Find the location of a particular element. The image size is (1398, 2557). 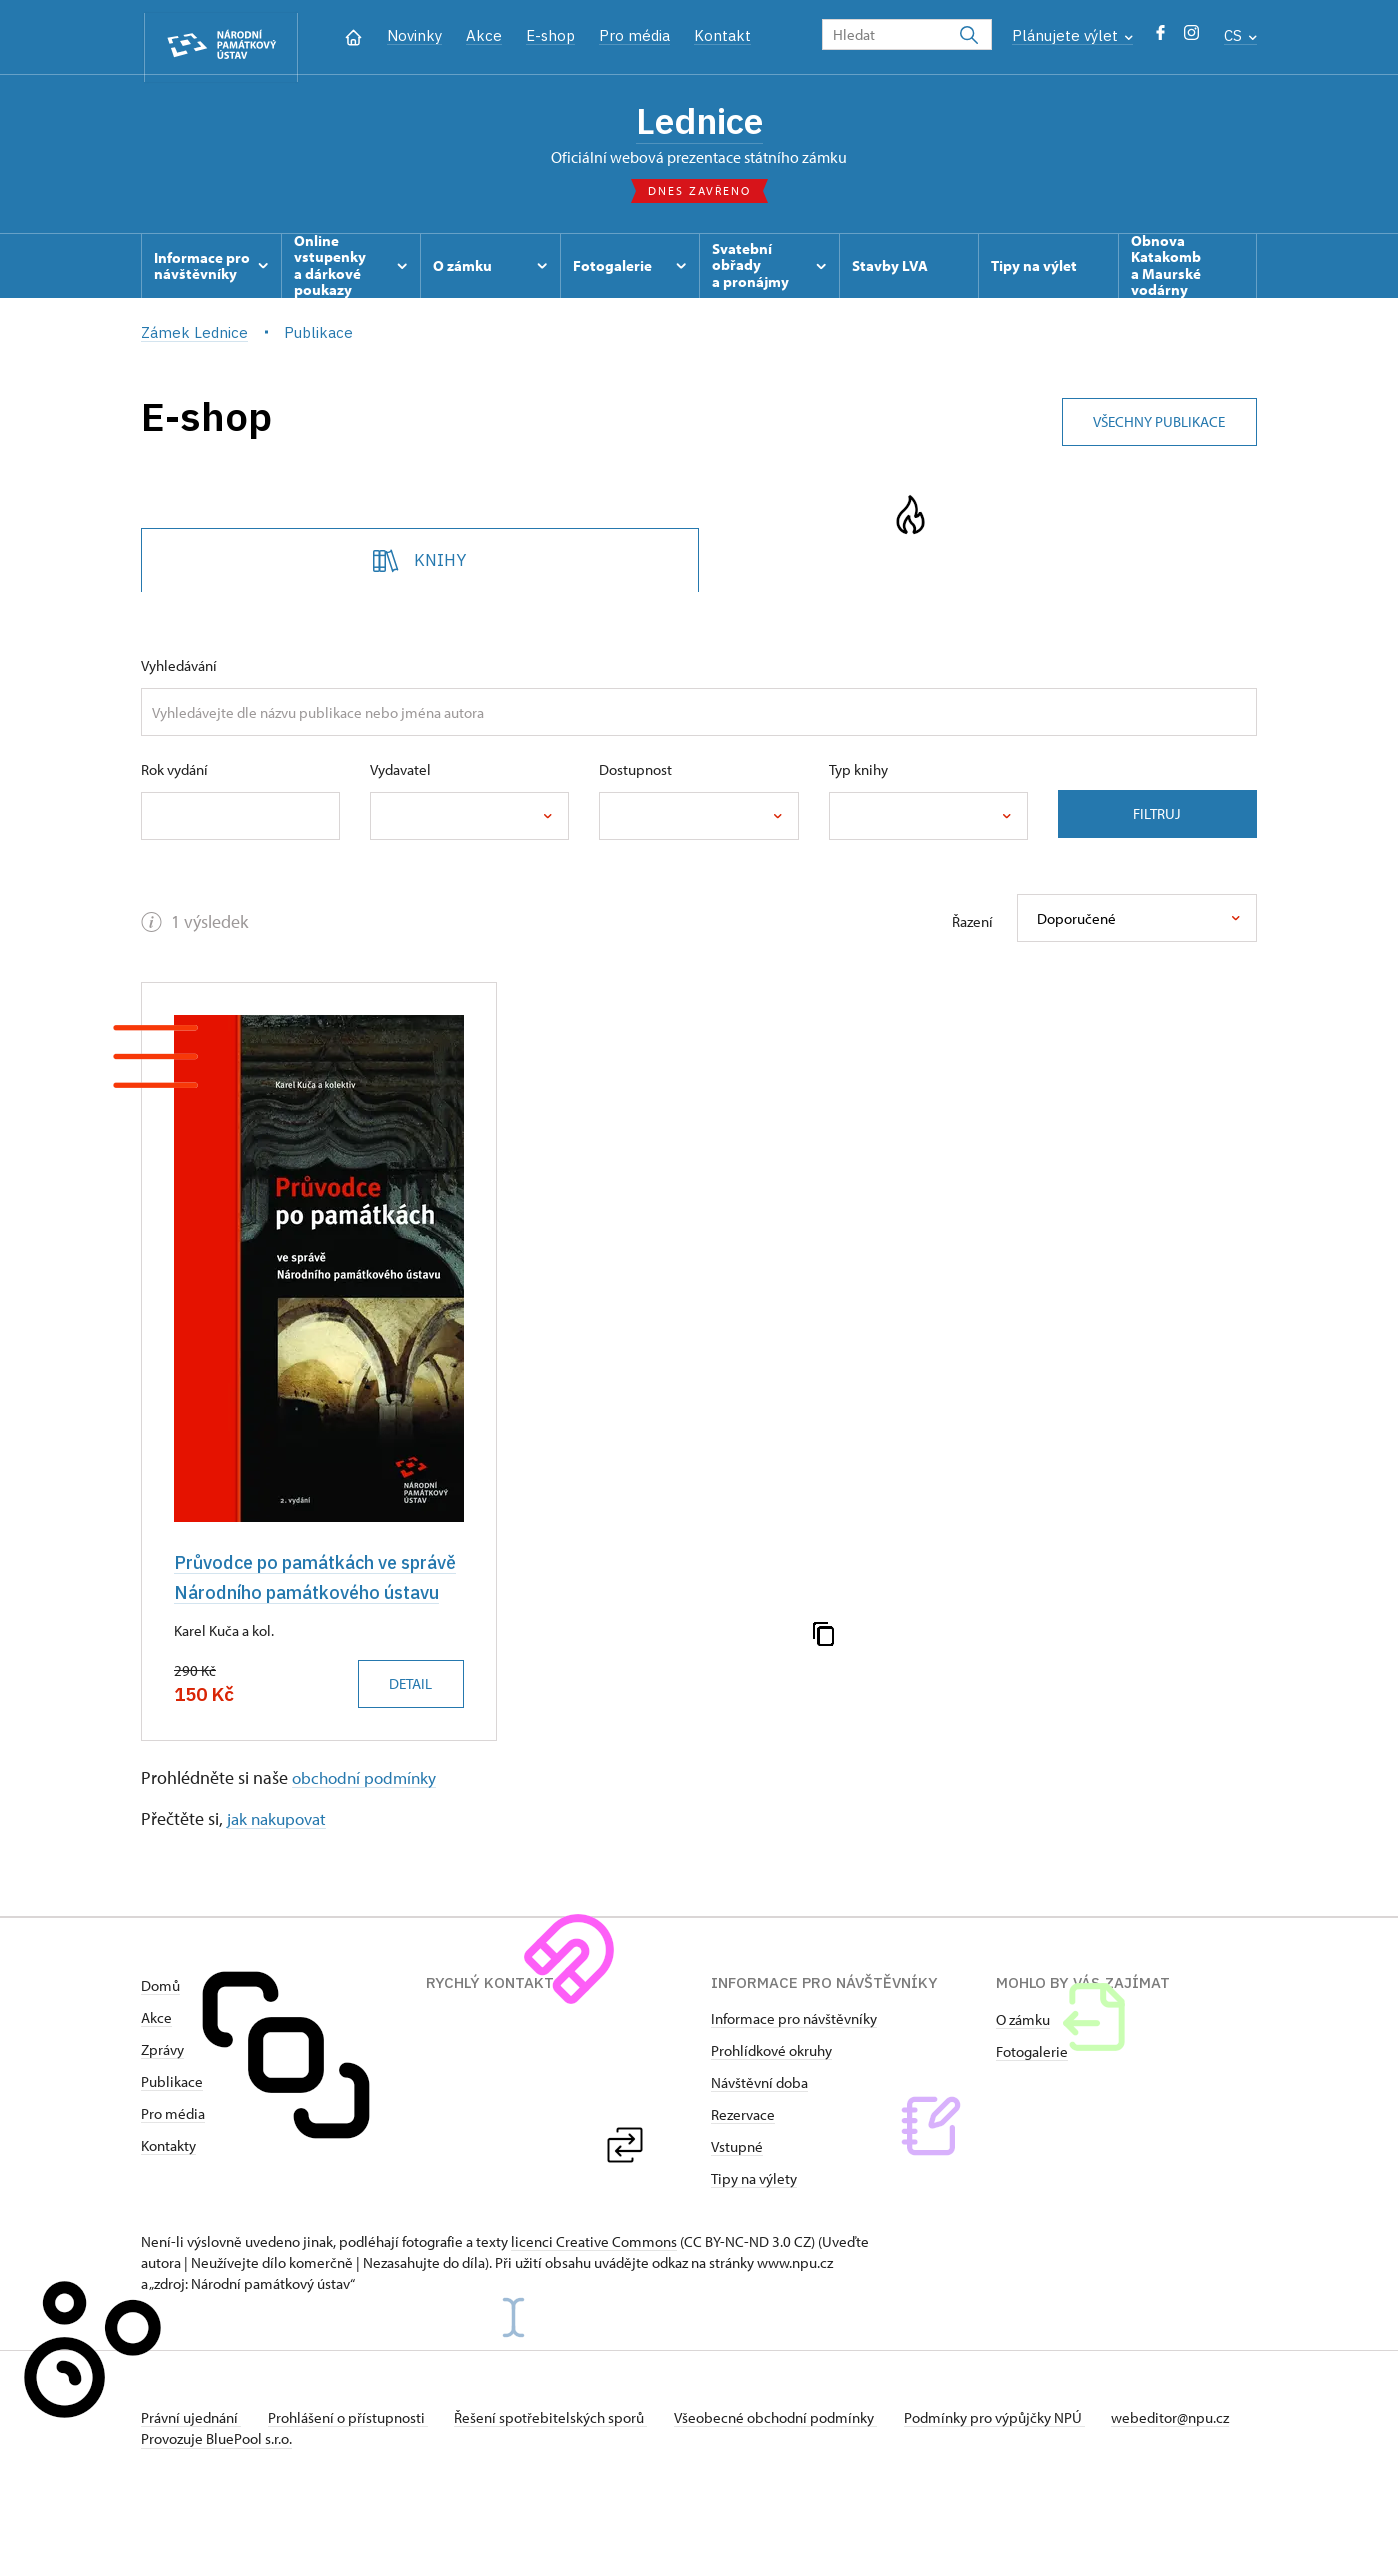

indicates an active text input field is located at coordinates (513, 2317).